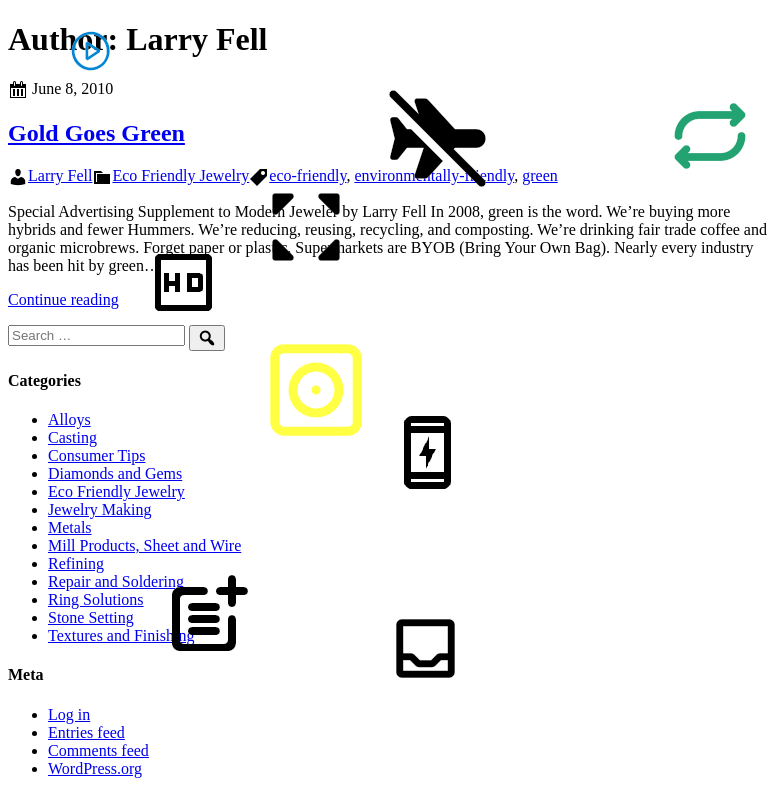 The width and height of the screenshot is (784, 794). What do you see at coordinates (427, 452) in the screenshot?
I see `find nearby charging stations` at bounding box center [427, 452].